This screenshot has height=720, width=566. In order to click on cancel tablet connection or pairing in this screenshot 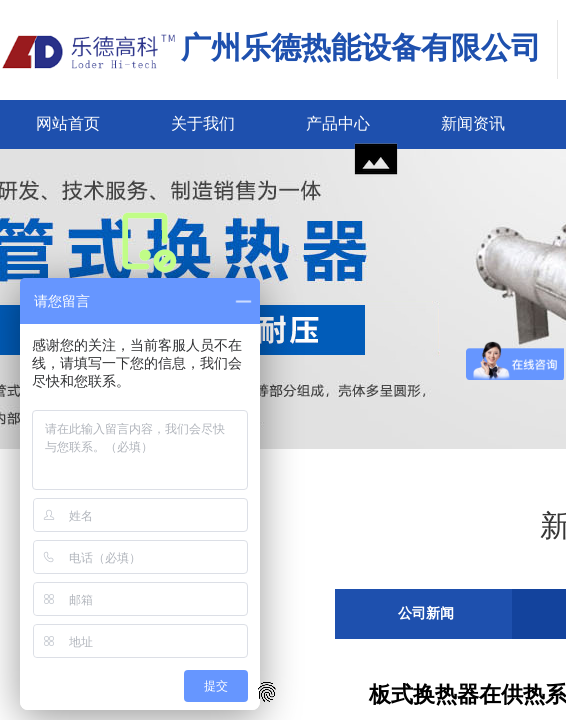, I will do `click(145, 241)`.